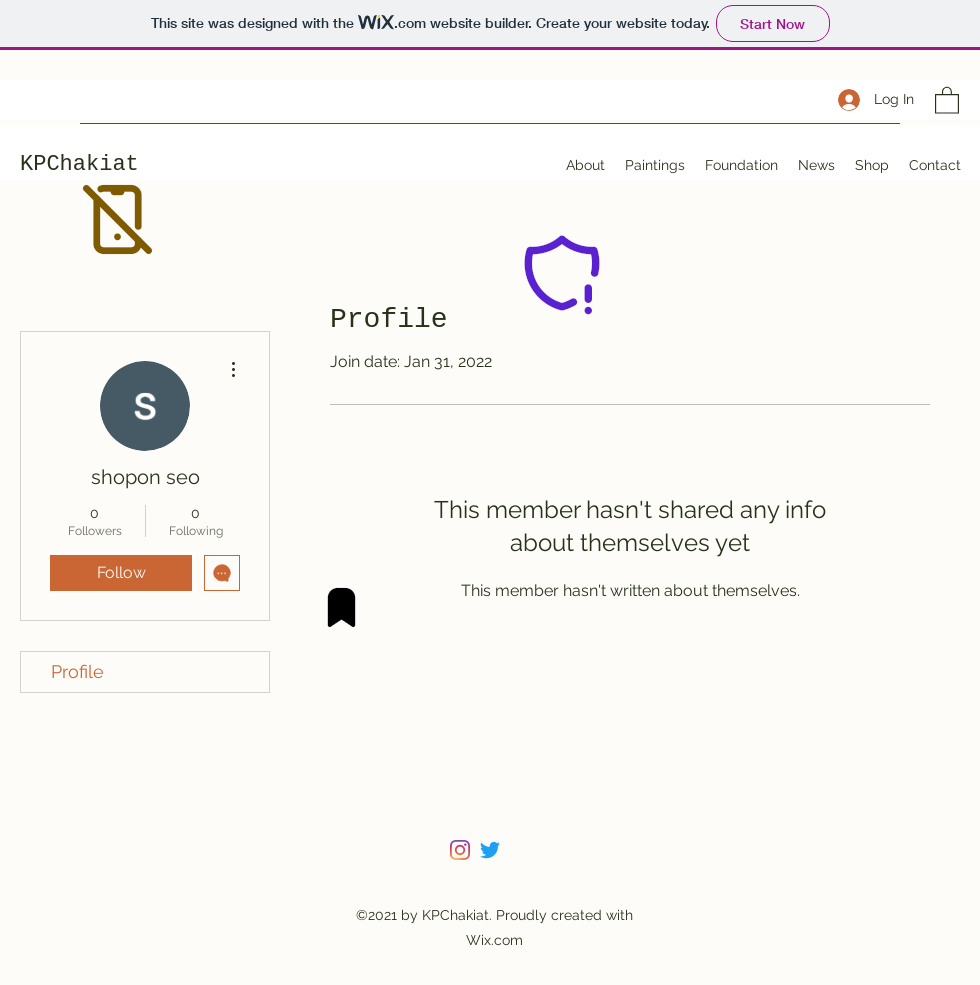 Image resolution: width=980 pixels, height=985 pixels. What do you see at coordinates (117, 219) in the screenshot?
I see `disable mobile device` at bounding box center [117, 219].